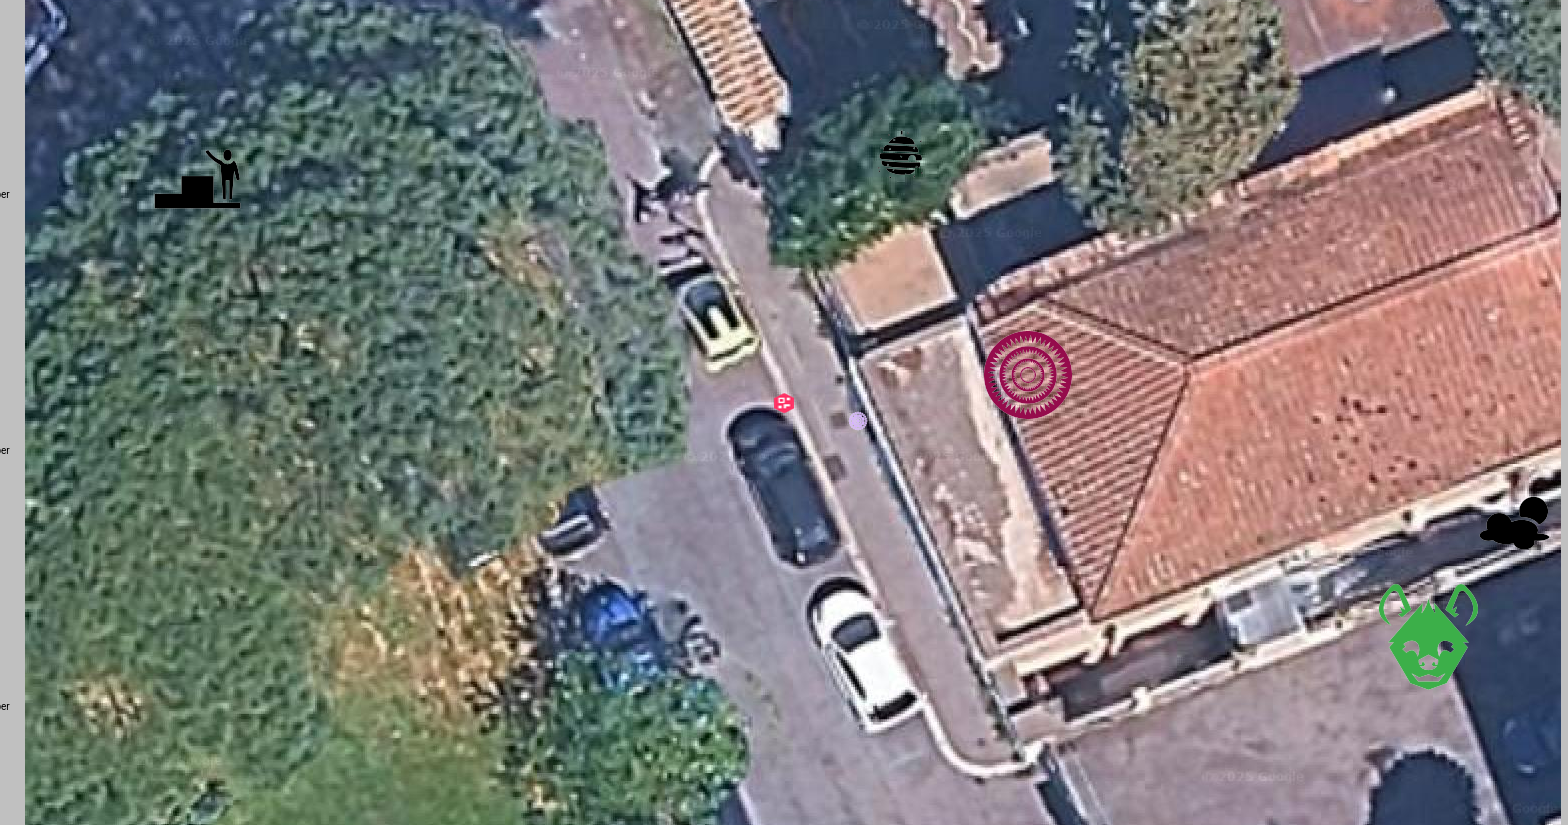 The width and height of the screenshot is (1568, 825). I want to click on decorative mandala or loading spinner element, so click(1028, 375).